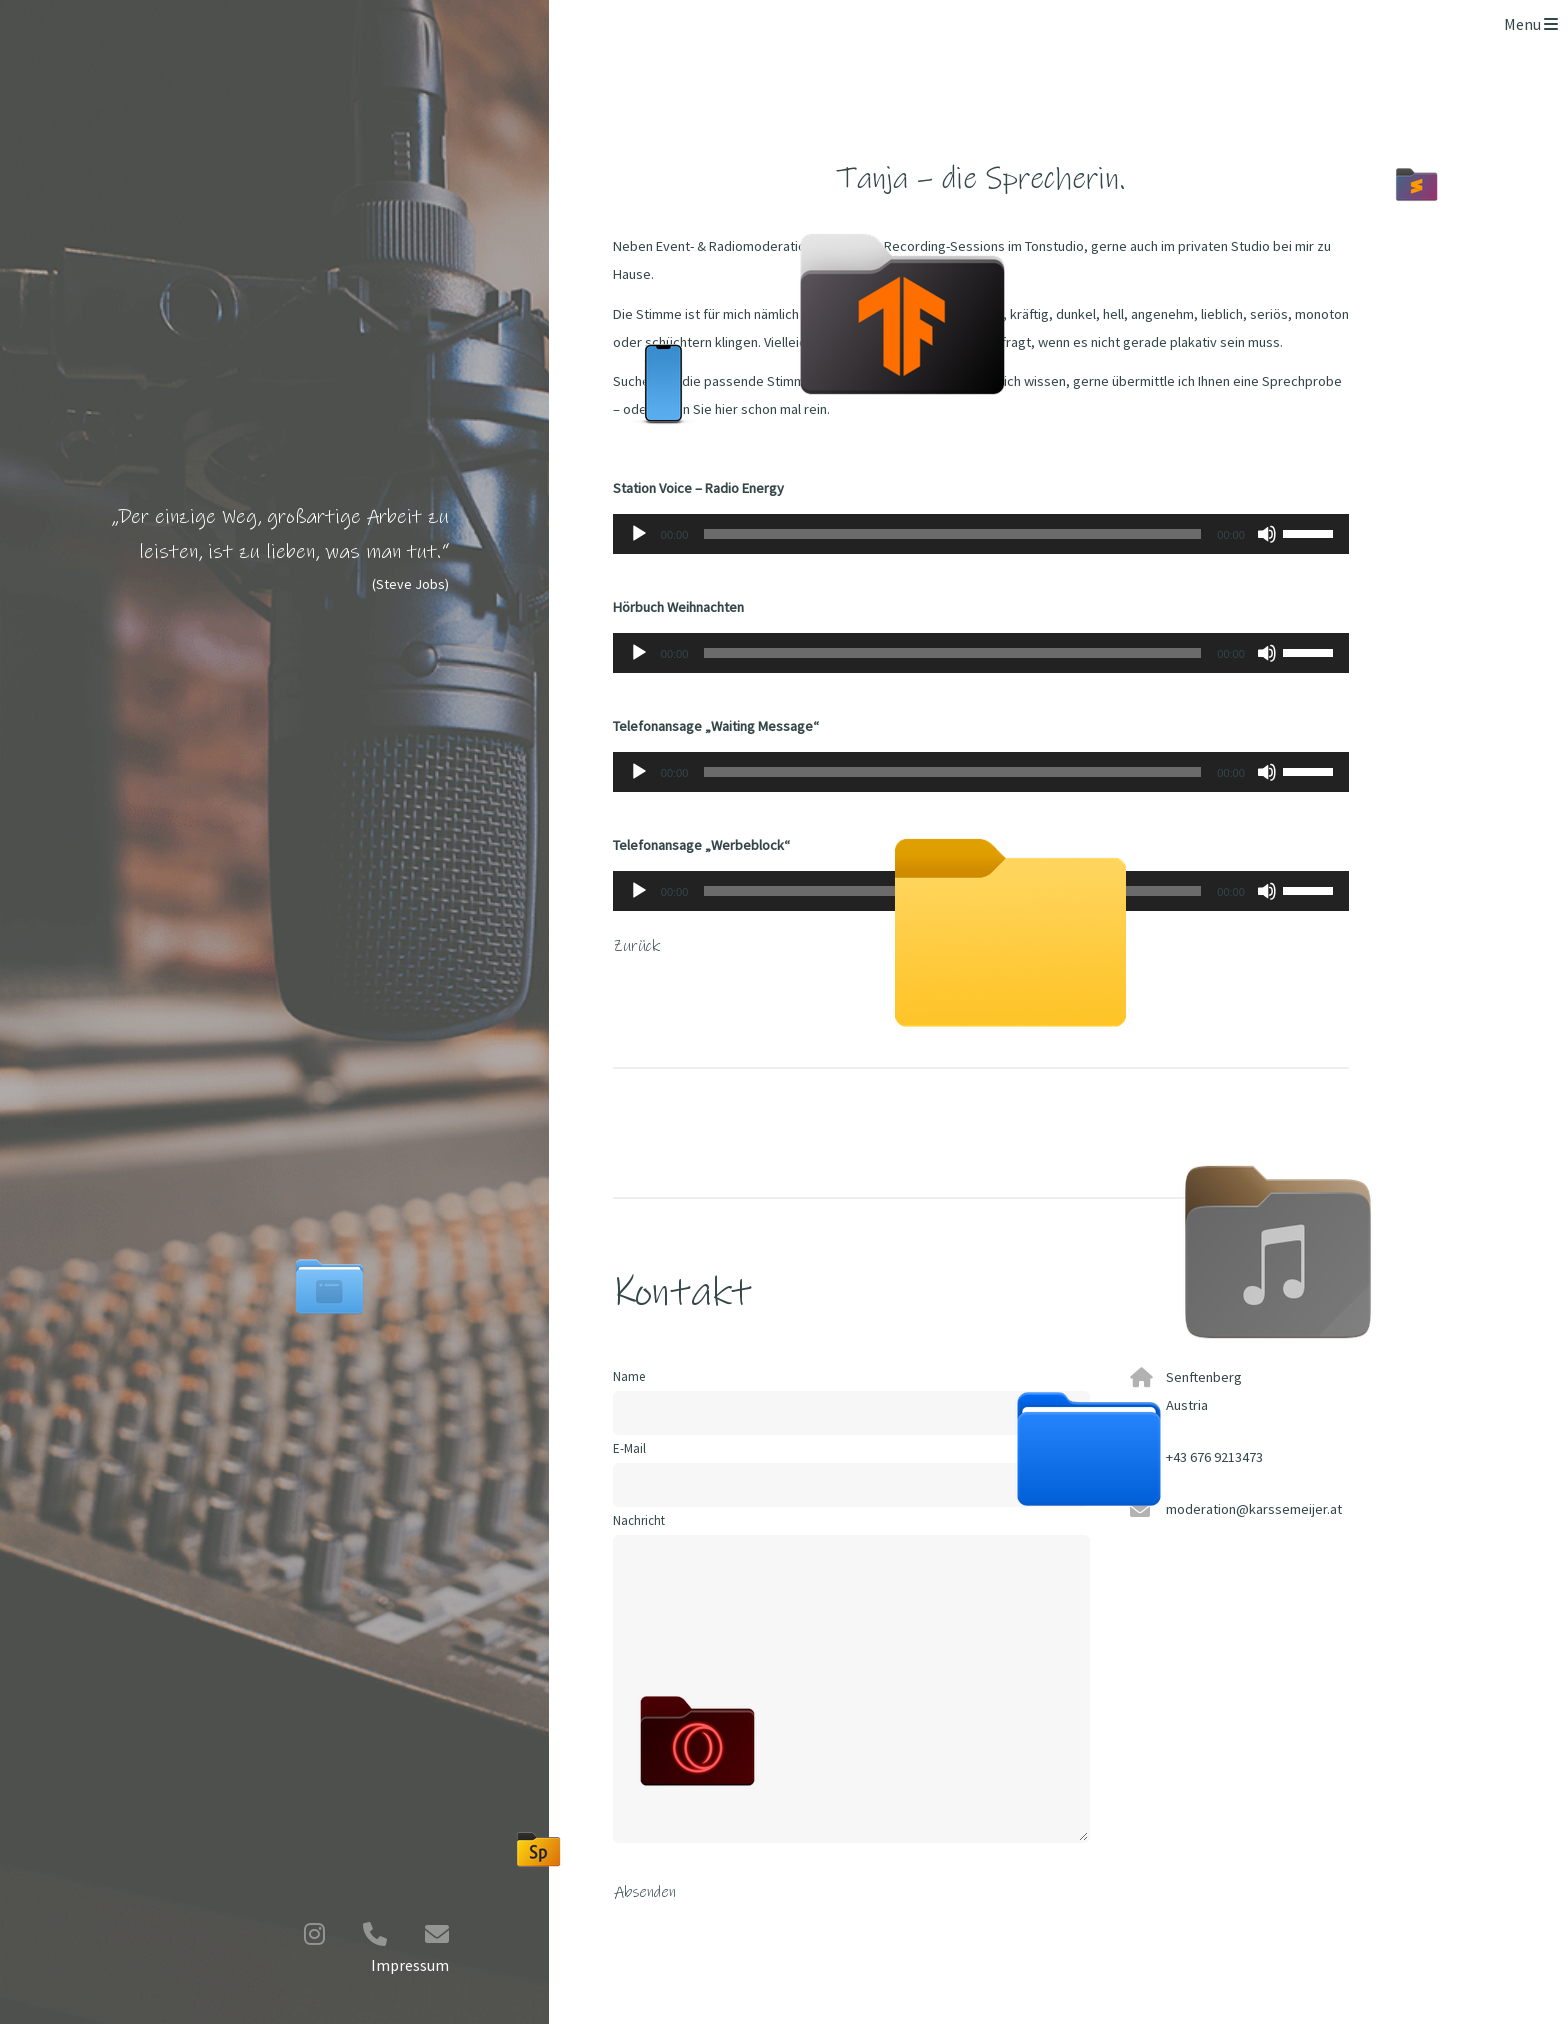 The height and width of the screenshot is (2024, 1568). I want to click on open sublime text project folder, so click(1416, 185).